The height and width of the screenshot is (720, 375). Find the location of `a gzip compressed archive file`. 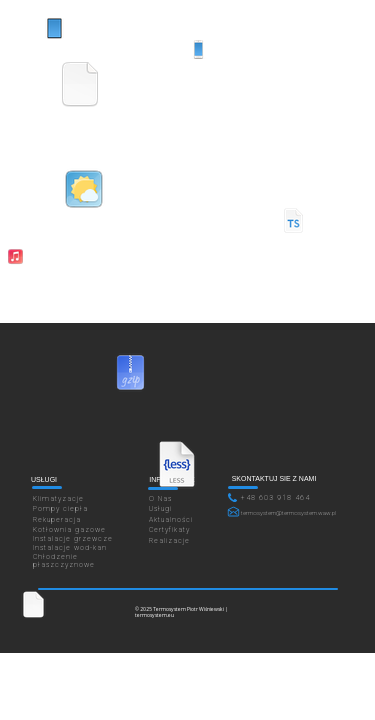

a gzip compressed archive file is located at coordinates (130, 372).